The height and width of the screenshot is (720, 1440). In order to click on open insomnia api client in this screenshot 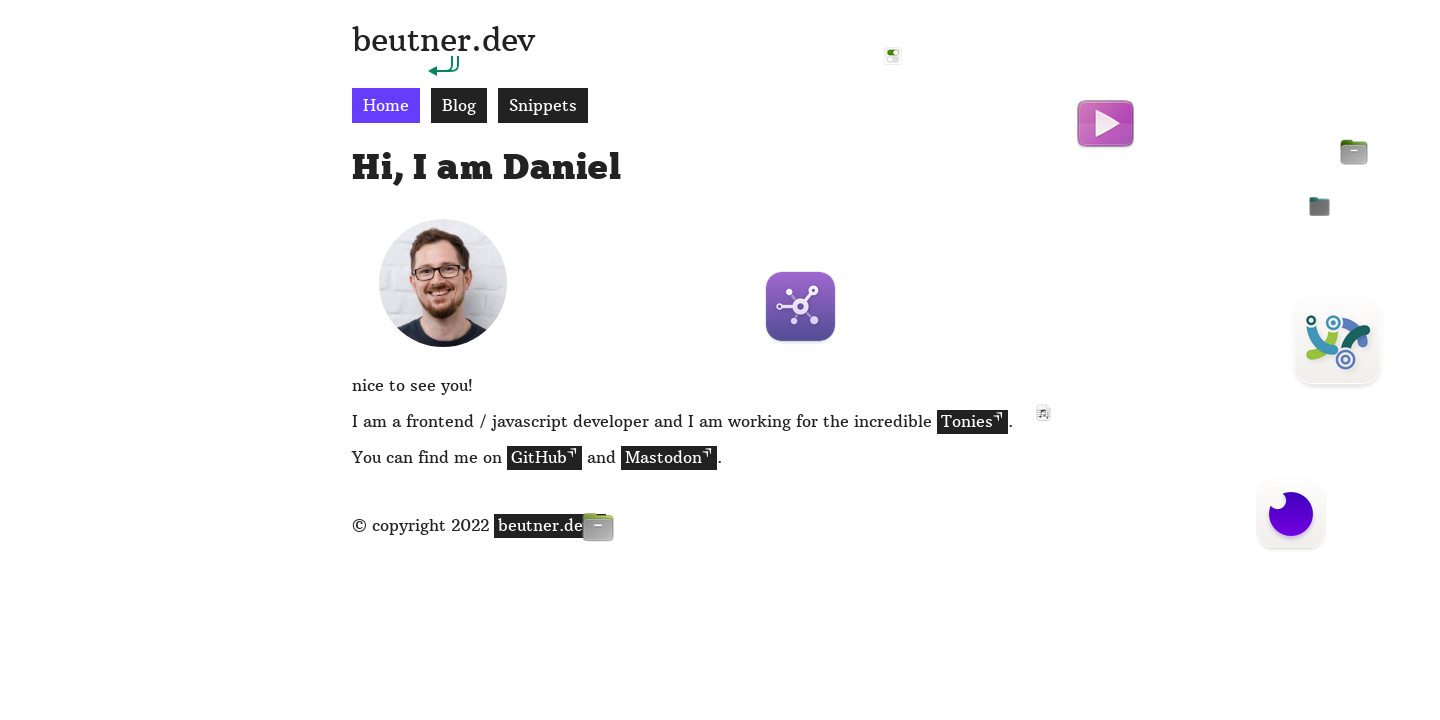, I will do `click(1291, 514)`.